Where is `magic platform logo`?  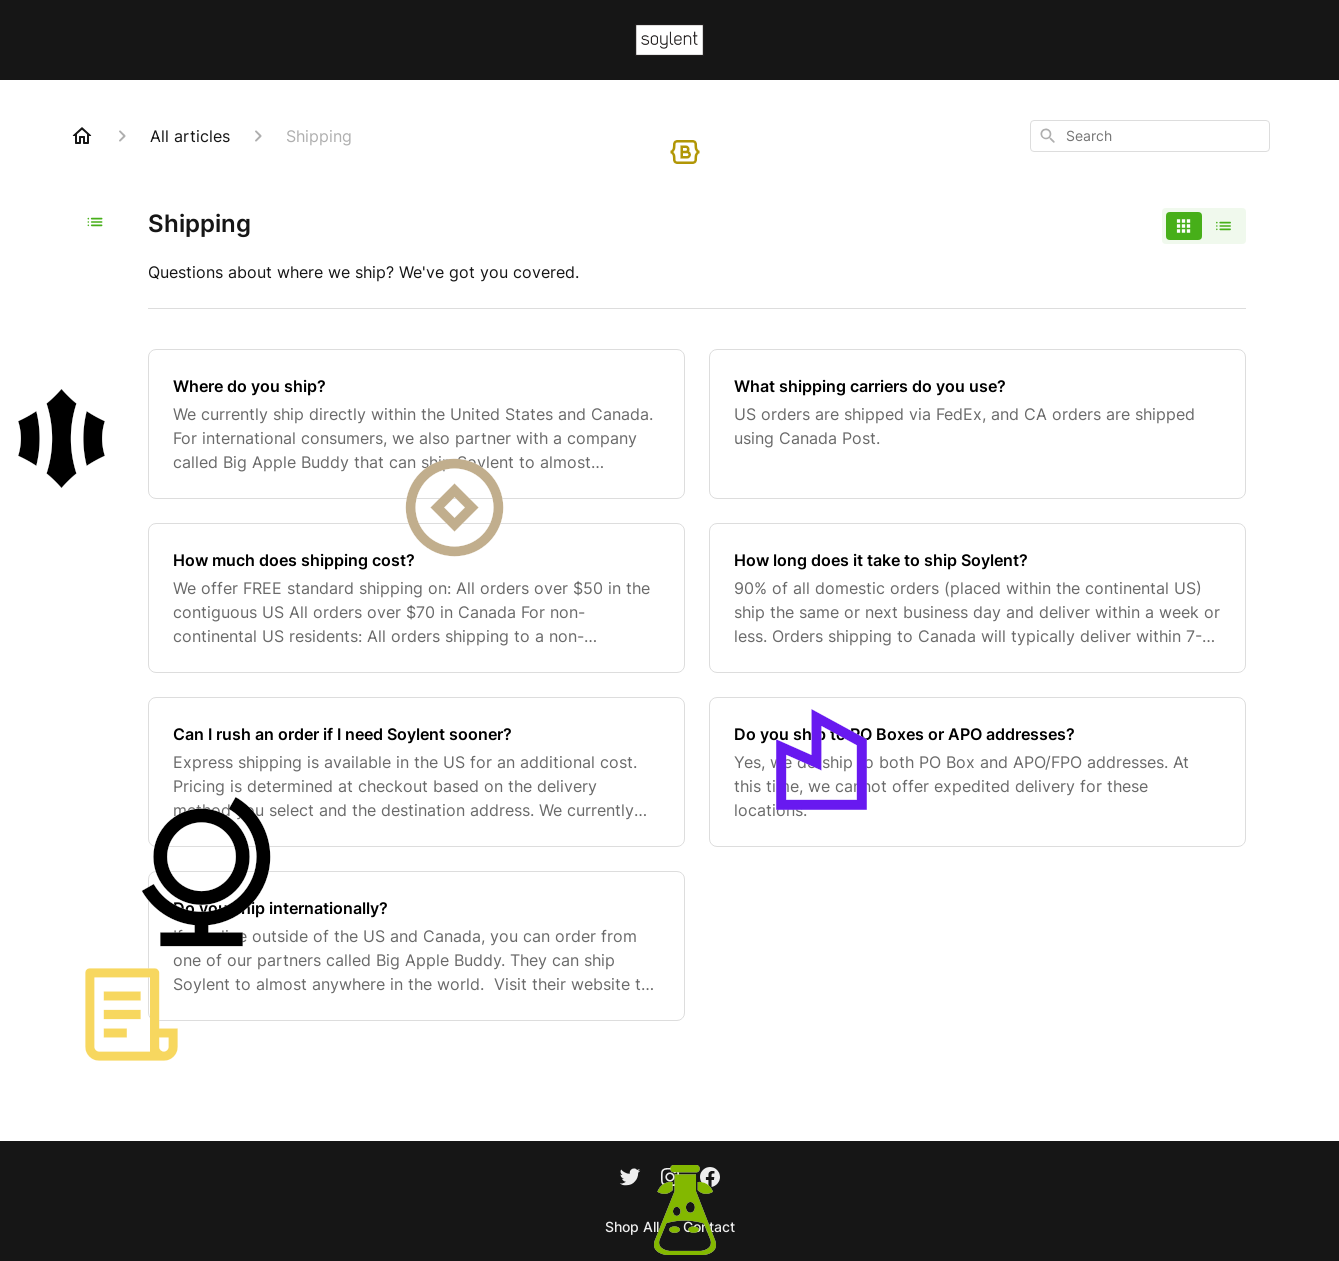 magic platform logo is located at coordinates (61, 438).